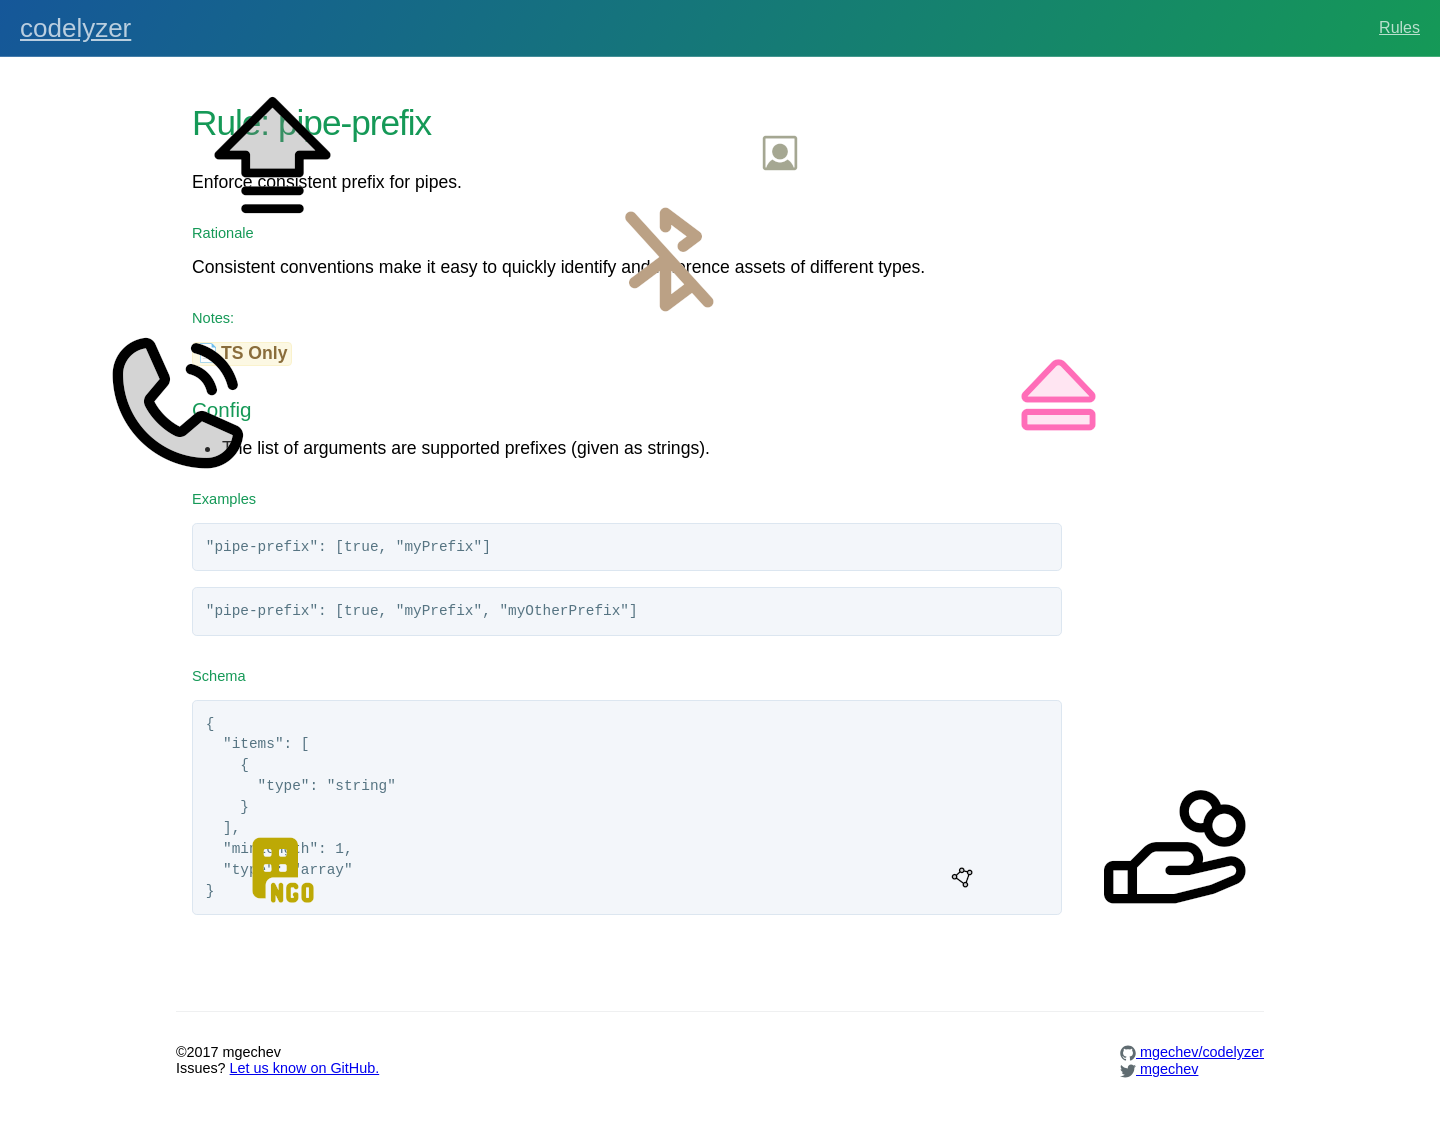 This screenshot has width=1440, height=1127. What do you see at coordinates (665, 259) in the screenshot?
I see `bluetooth is disabled or turned off` at bounding box center [665, 259].